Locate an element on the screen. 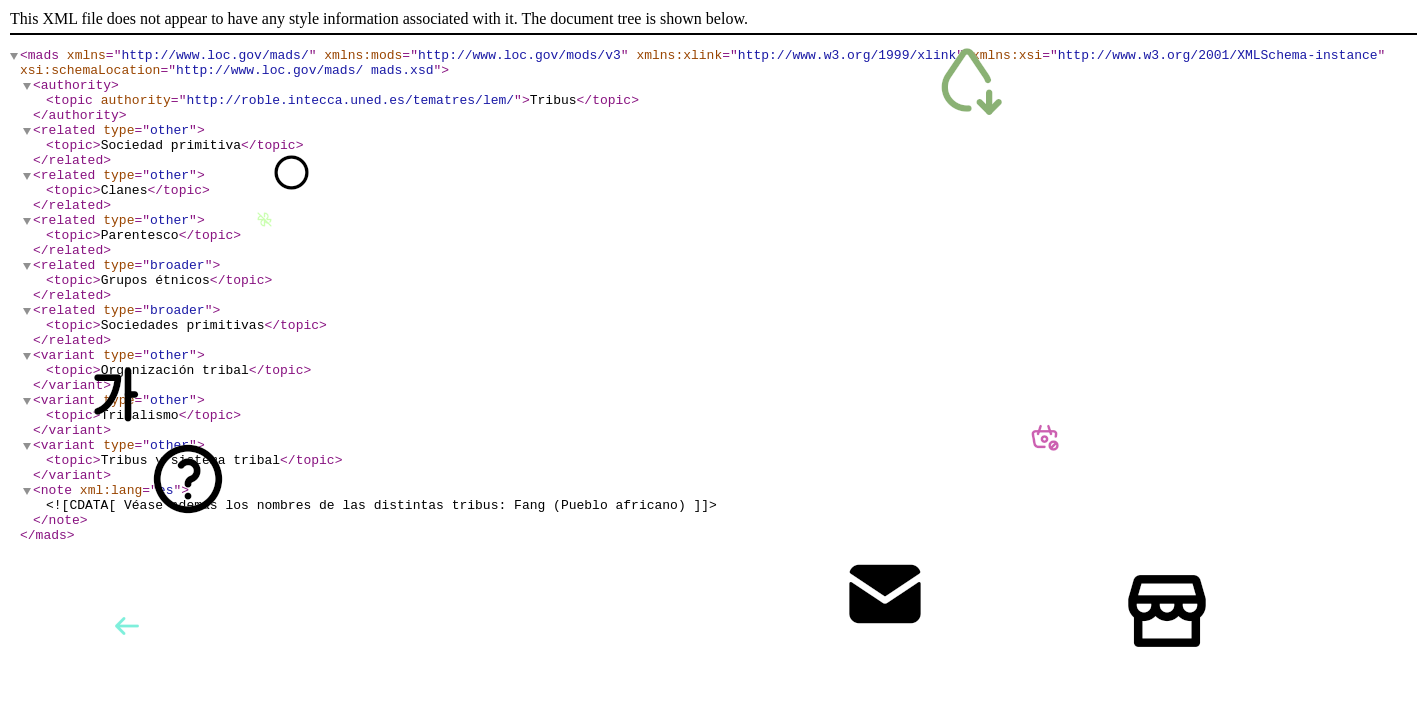 The width and height of the screenshot is (1427, 720). decrease water or liquid level is located at coordinates (967, 80).